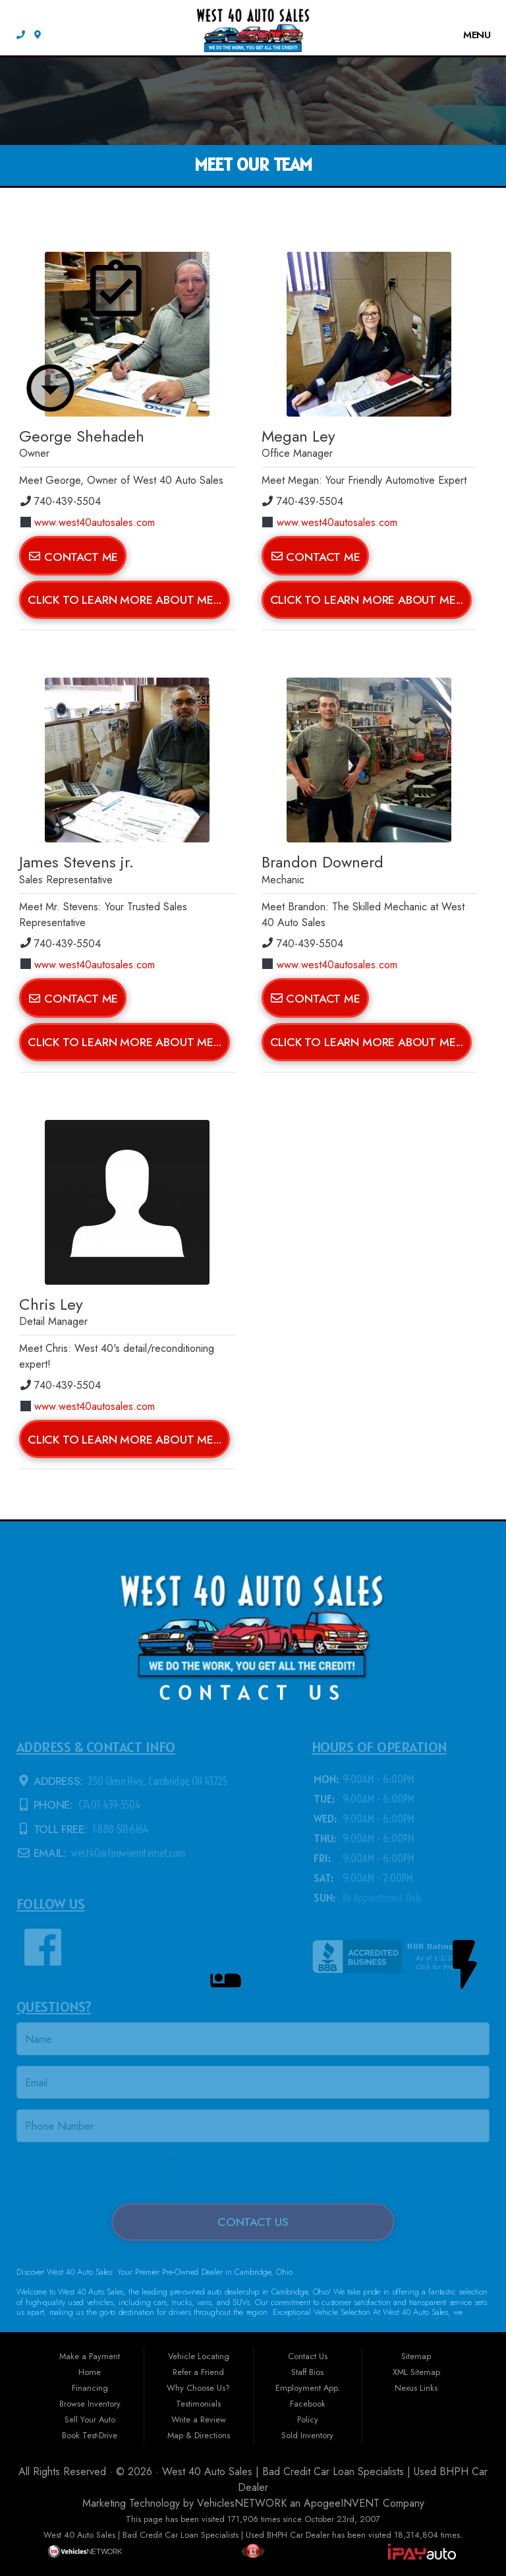 This screenshot has height=2576, width=506. Describe the element at coordinates (50, 388) in the screenshot. I see `expand dropdown menu or options` at that location.